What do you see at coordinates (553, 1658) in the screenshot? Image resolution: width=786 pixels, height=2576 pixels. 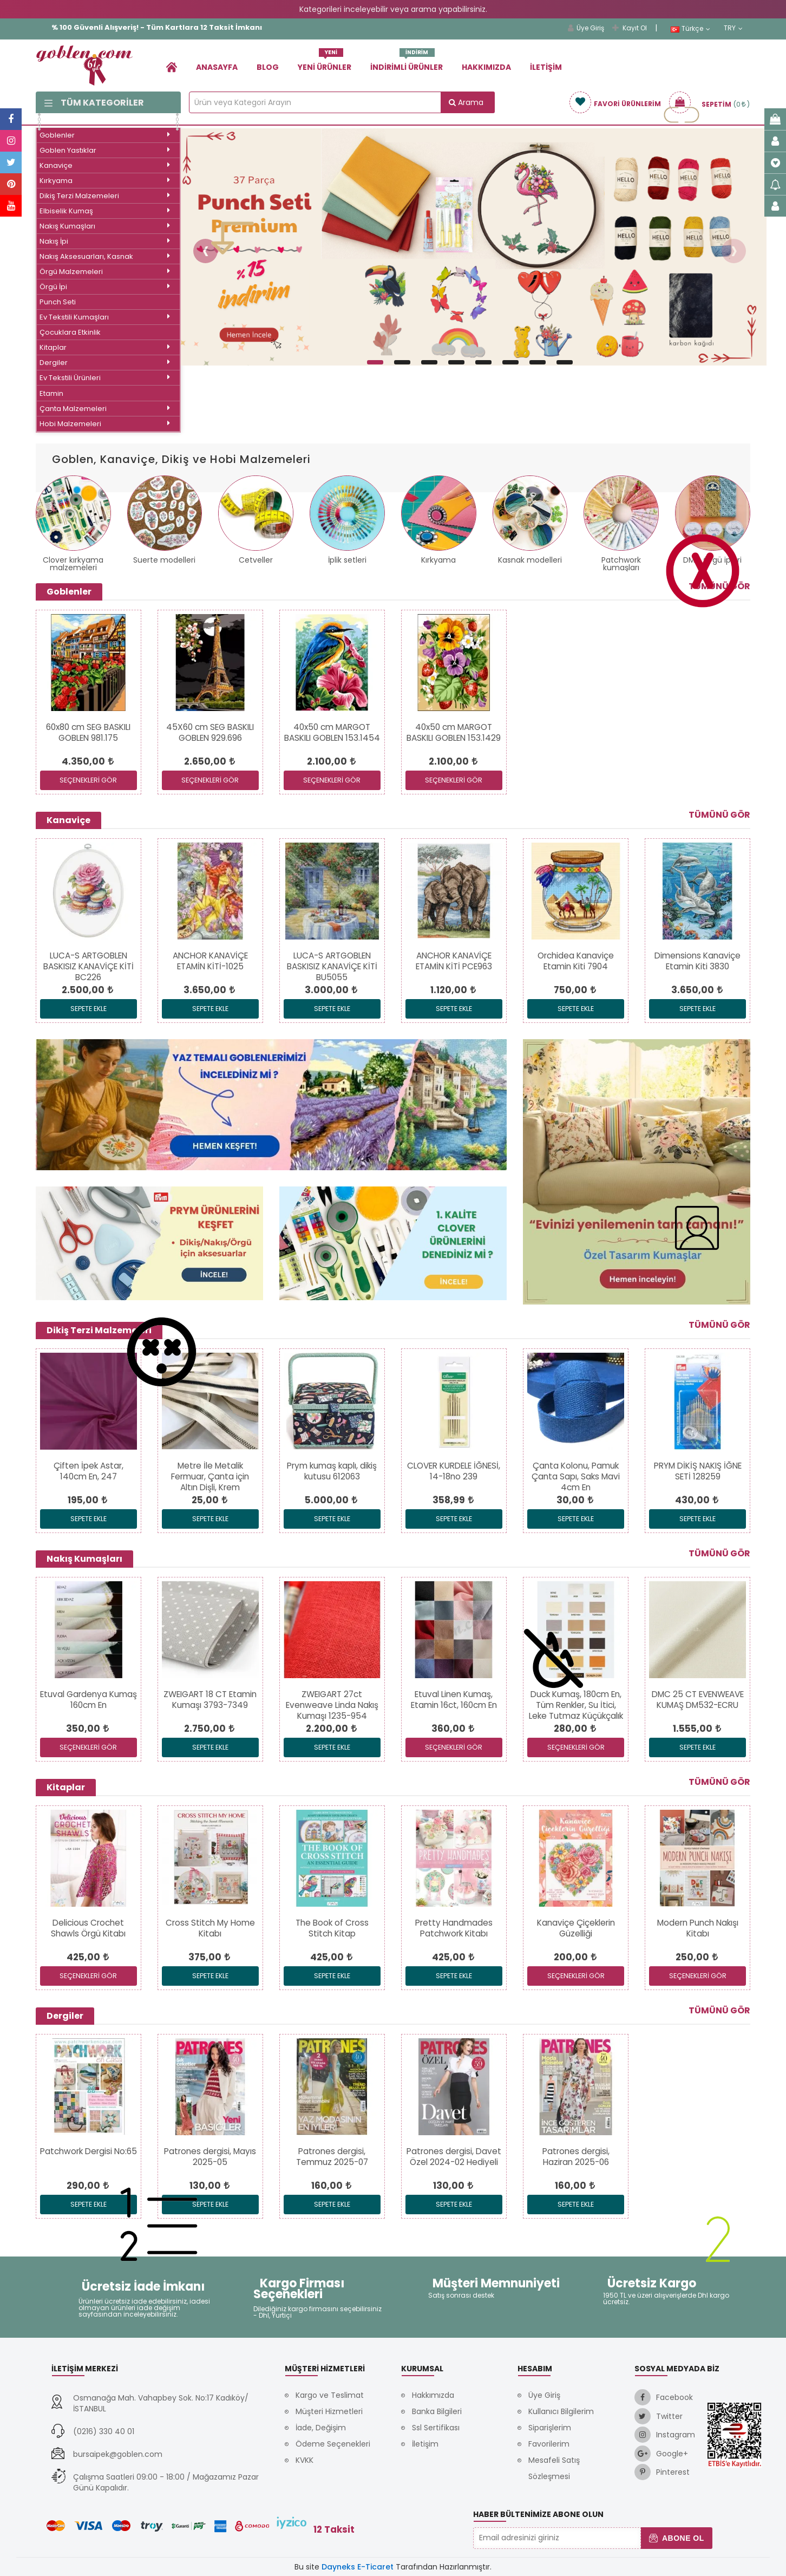 I see `disable hot or trending content` at bounding box center [553, 1658].